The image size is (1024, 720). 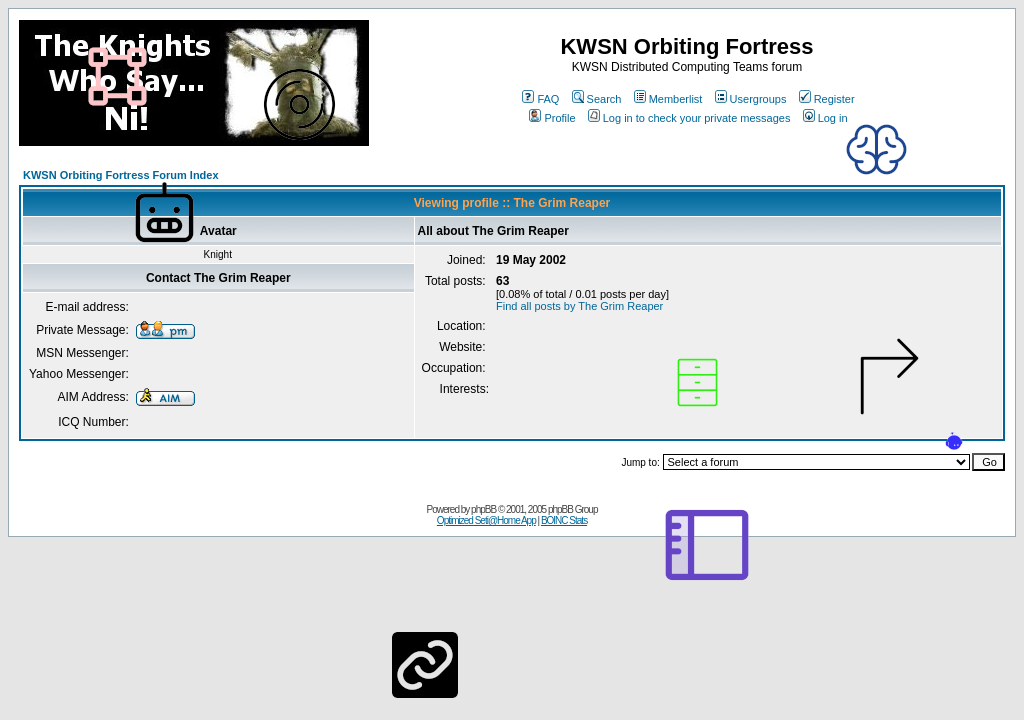 I want to click on access AI or smart features, so click(x=876, y=150).